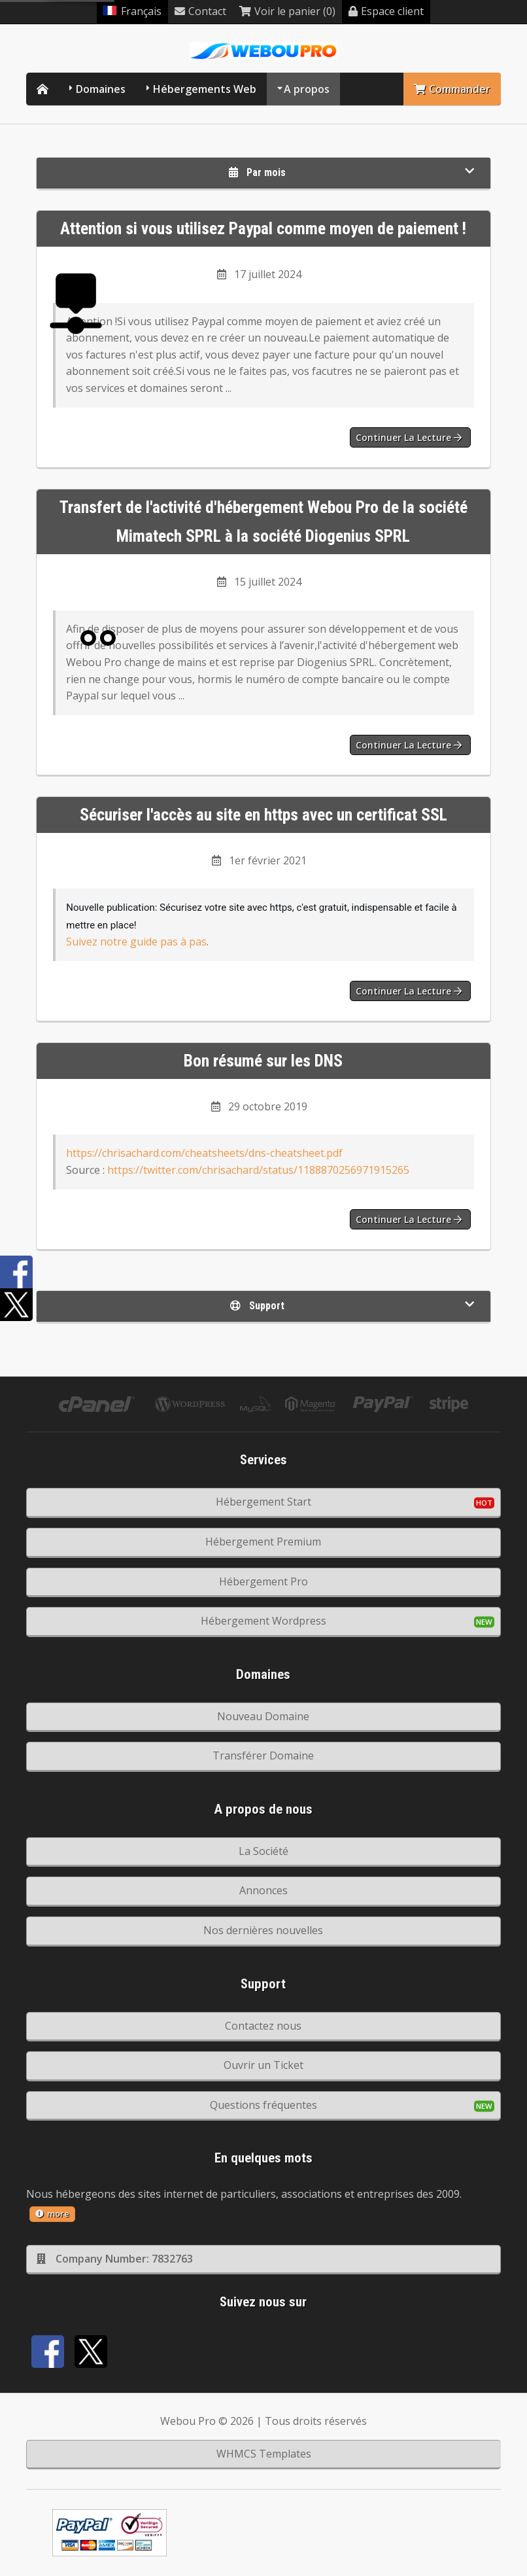 This screenshot has height=2576, width=527. Describe the element at coordinates (98, 638) in the screenshot. I see `link to flickr photo sharing account` at that location.